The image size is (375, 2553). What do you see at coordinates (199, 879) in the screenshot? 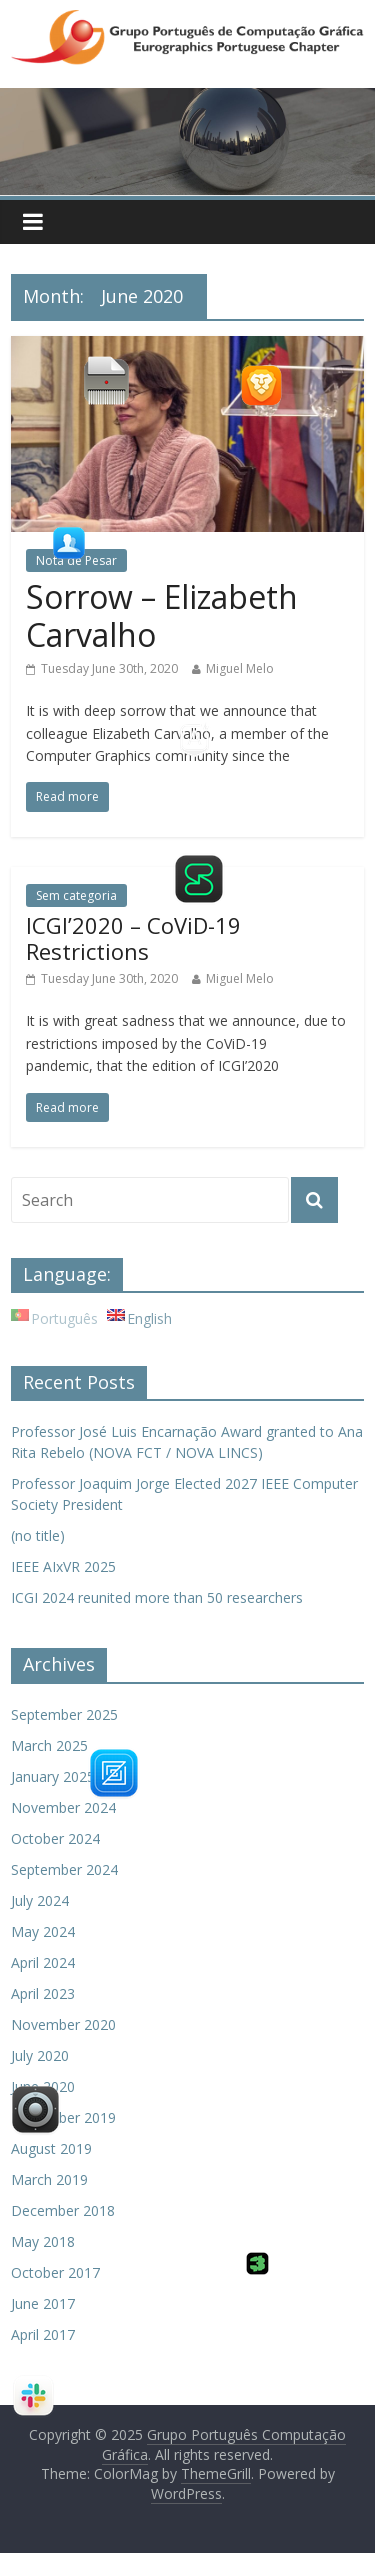
I see `open session private messenger app` at bounding box center [199, 879].